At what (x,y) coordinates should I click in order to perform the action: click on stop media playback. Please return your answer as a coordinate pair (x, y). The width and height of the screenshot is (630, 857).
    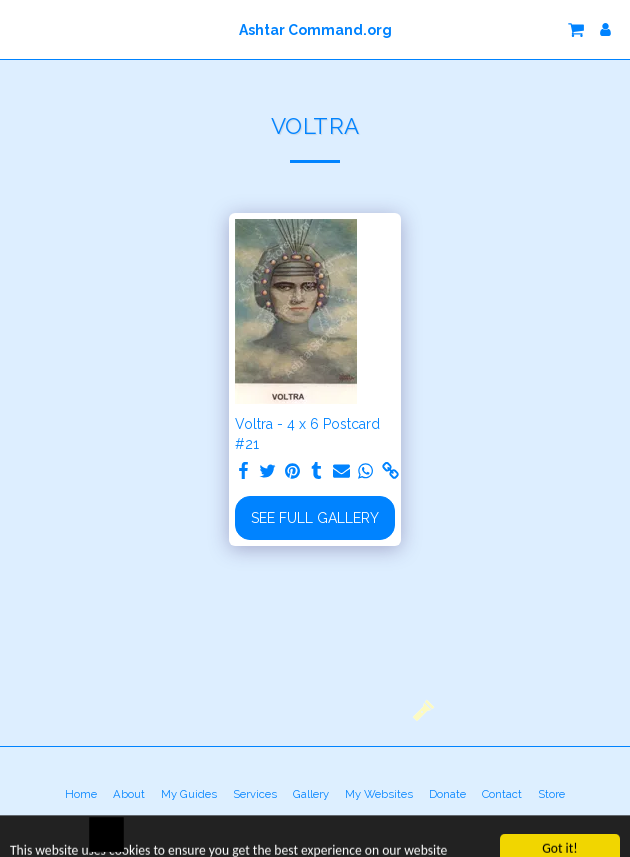
    Looking at the image, I should click on (106, 834).